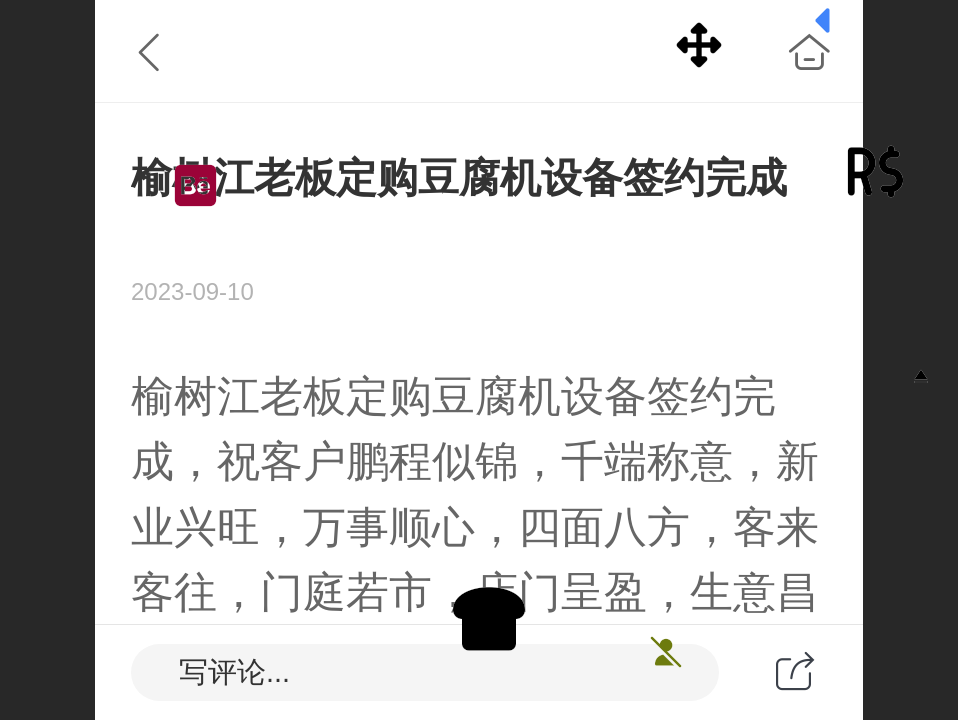 The image size is (958, 720). Describe the element at coordinates (921, 377) in the screenshot. I see `eject media or disc` at that location.